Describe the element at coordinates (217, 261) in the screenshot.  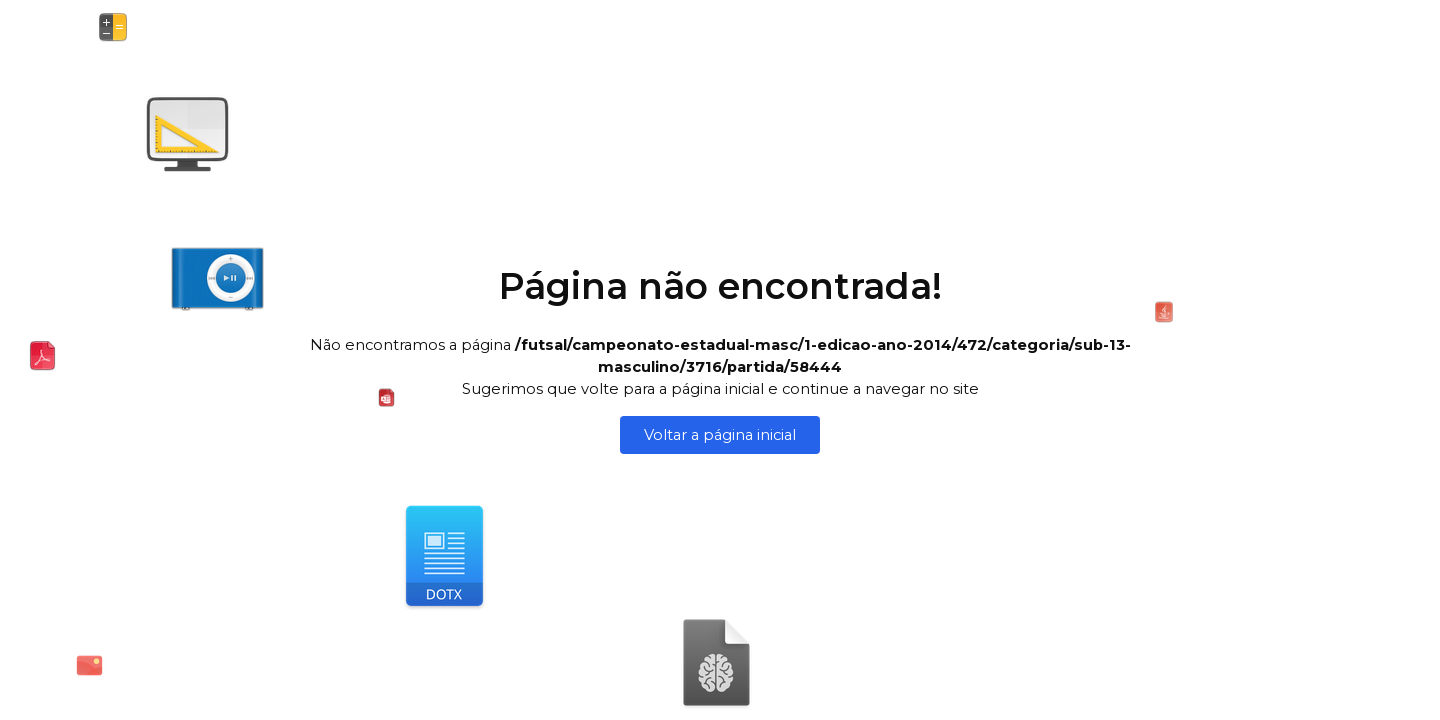
I see `indicates a connected iPod shuffle device` at that location.